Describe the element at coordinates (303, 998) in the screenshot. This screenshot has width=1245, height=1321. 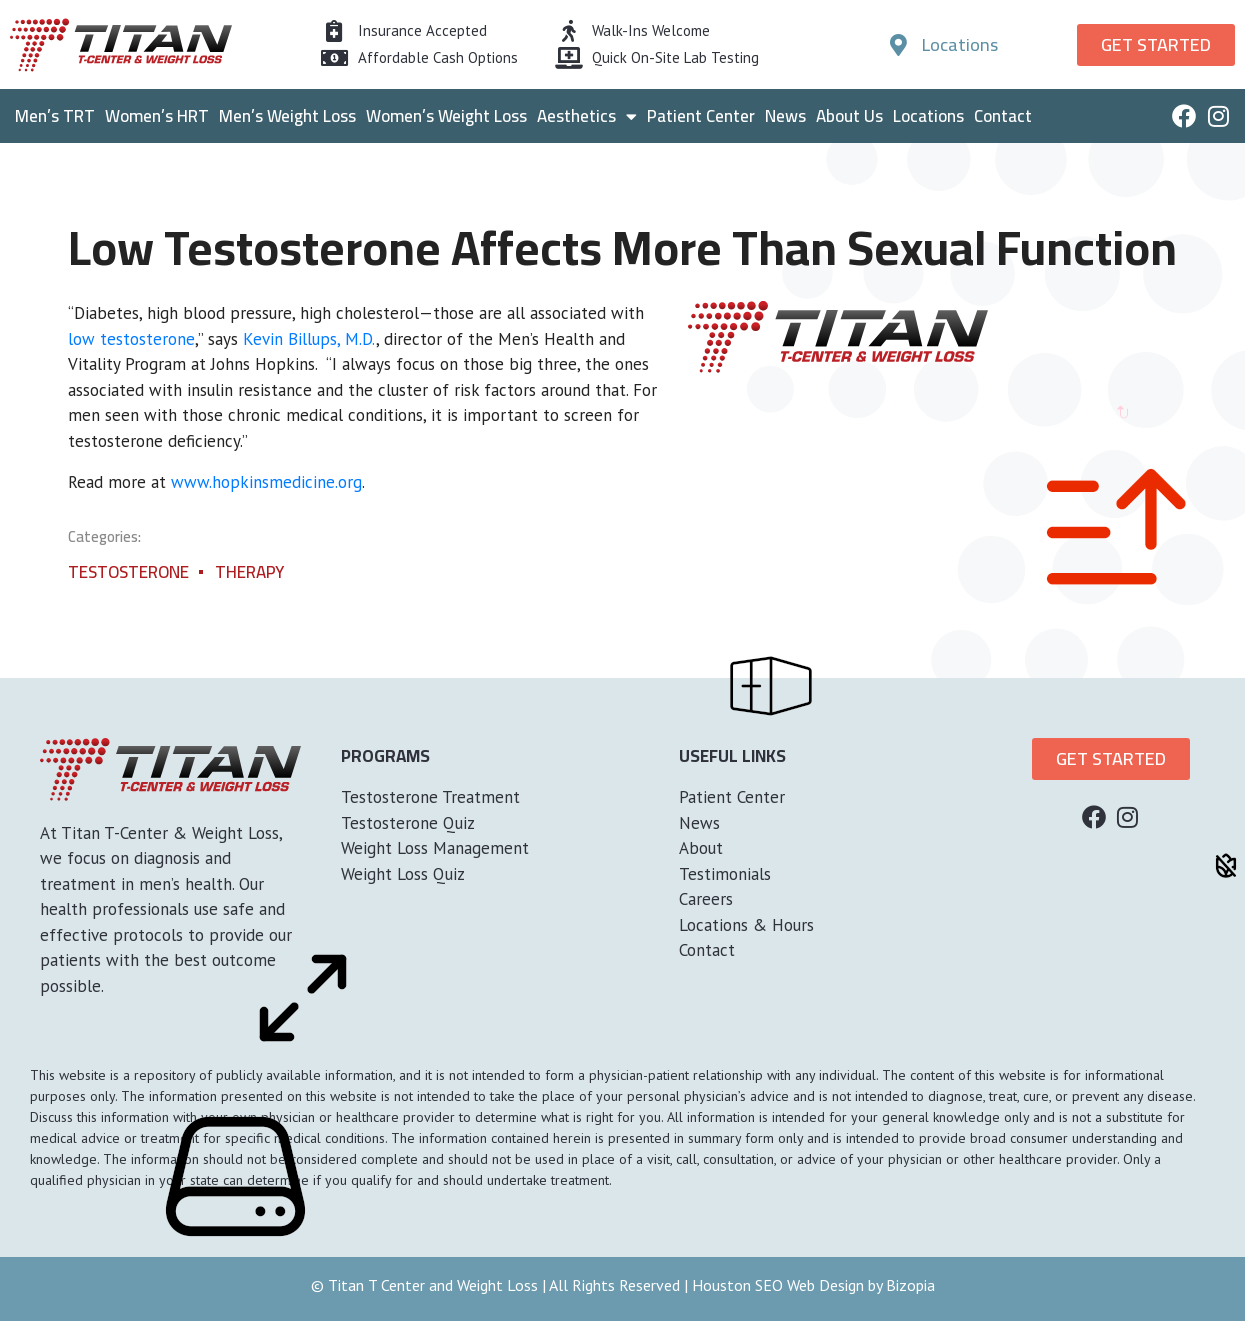
I see `expand to fullscreen mode` at that location.